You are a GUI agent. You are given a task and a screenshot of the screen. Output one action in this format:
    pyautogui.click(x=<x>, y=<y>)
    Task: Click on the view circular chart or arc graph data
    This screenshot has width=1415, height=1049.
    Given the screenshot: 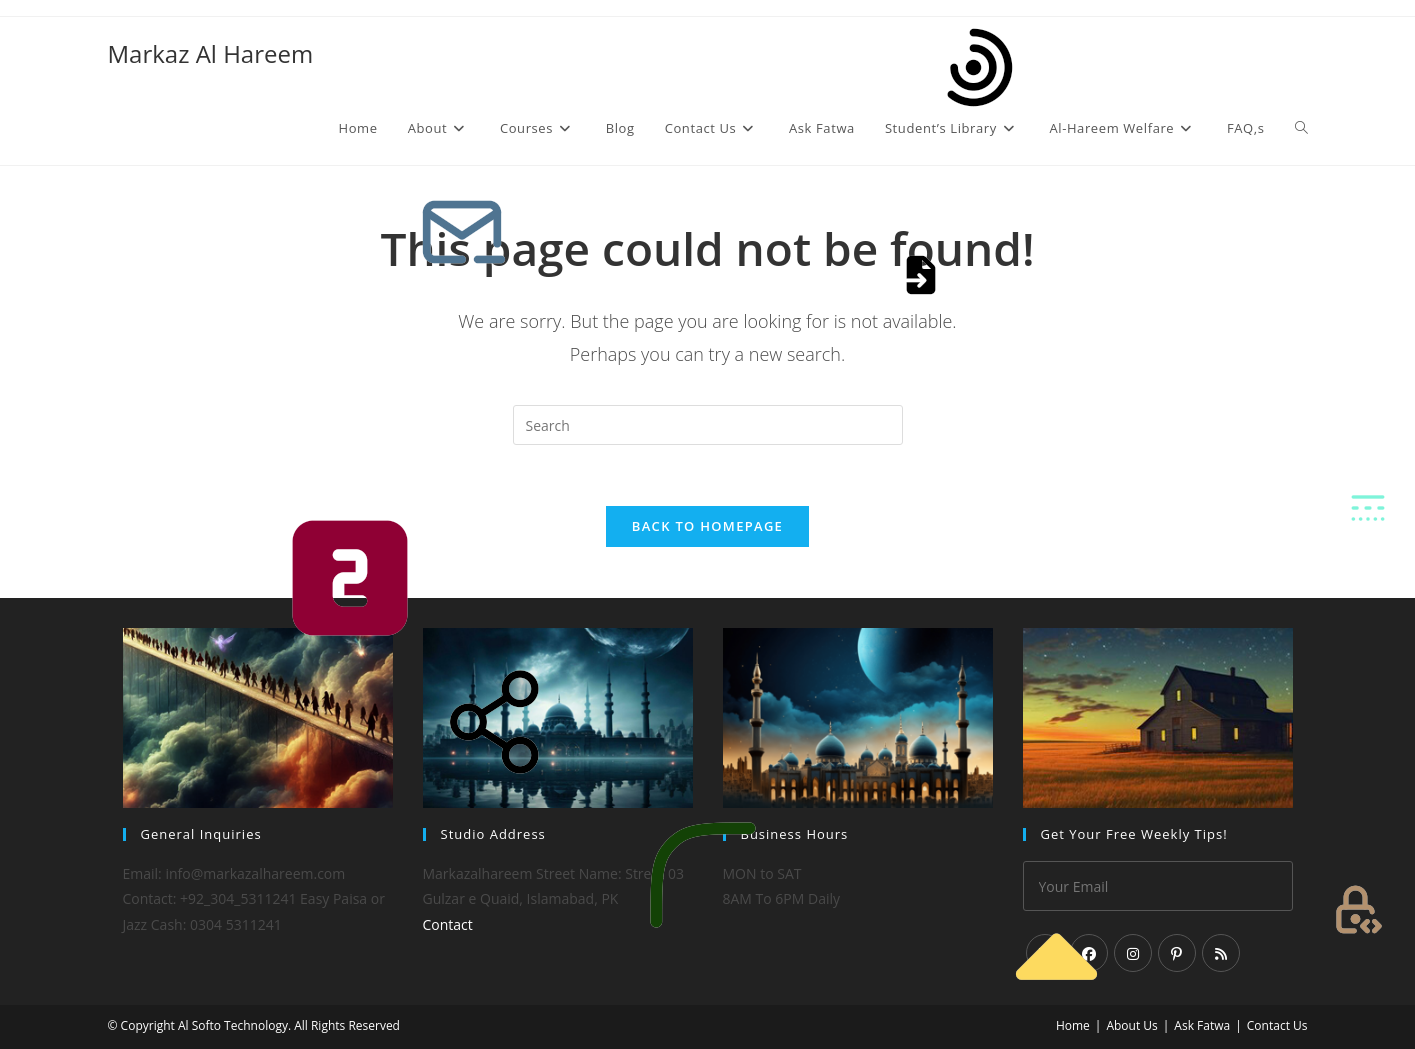 What is the action you would take?
    pyautogui.click(x=973, y=67)
    